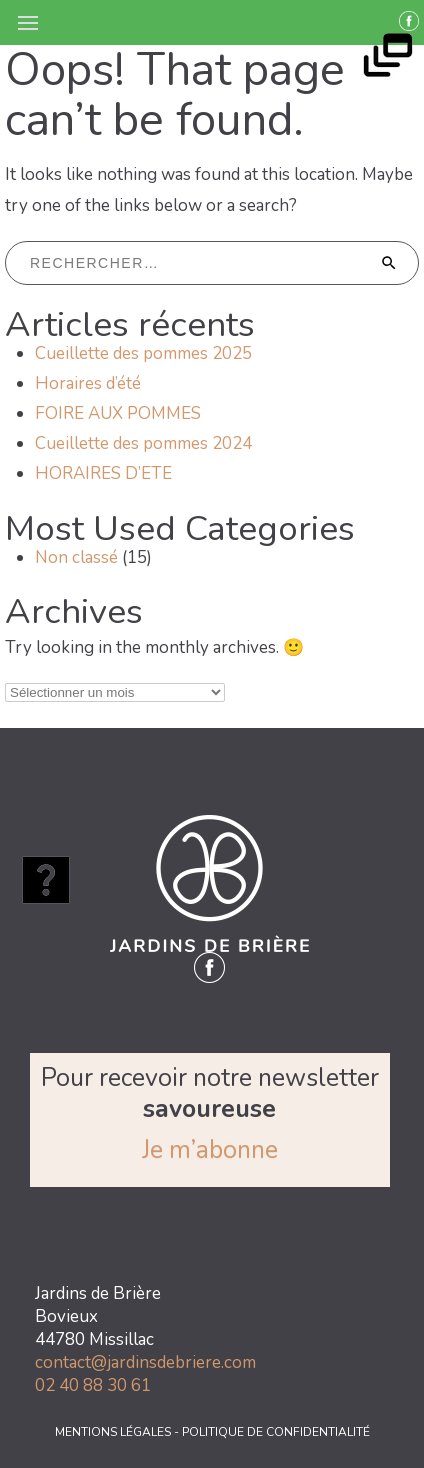 The image size is (424, 1468). Describe the element at coordinates (46, 880) in the screenshot. I see `access help center or support resources` at that location.